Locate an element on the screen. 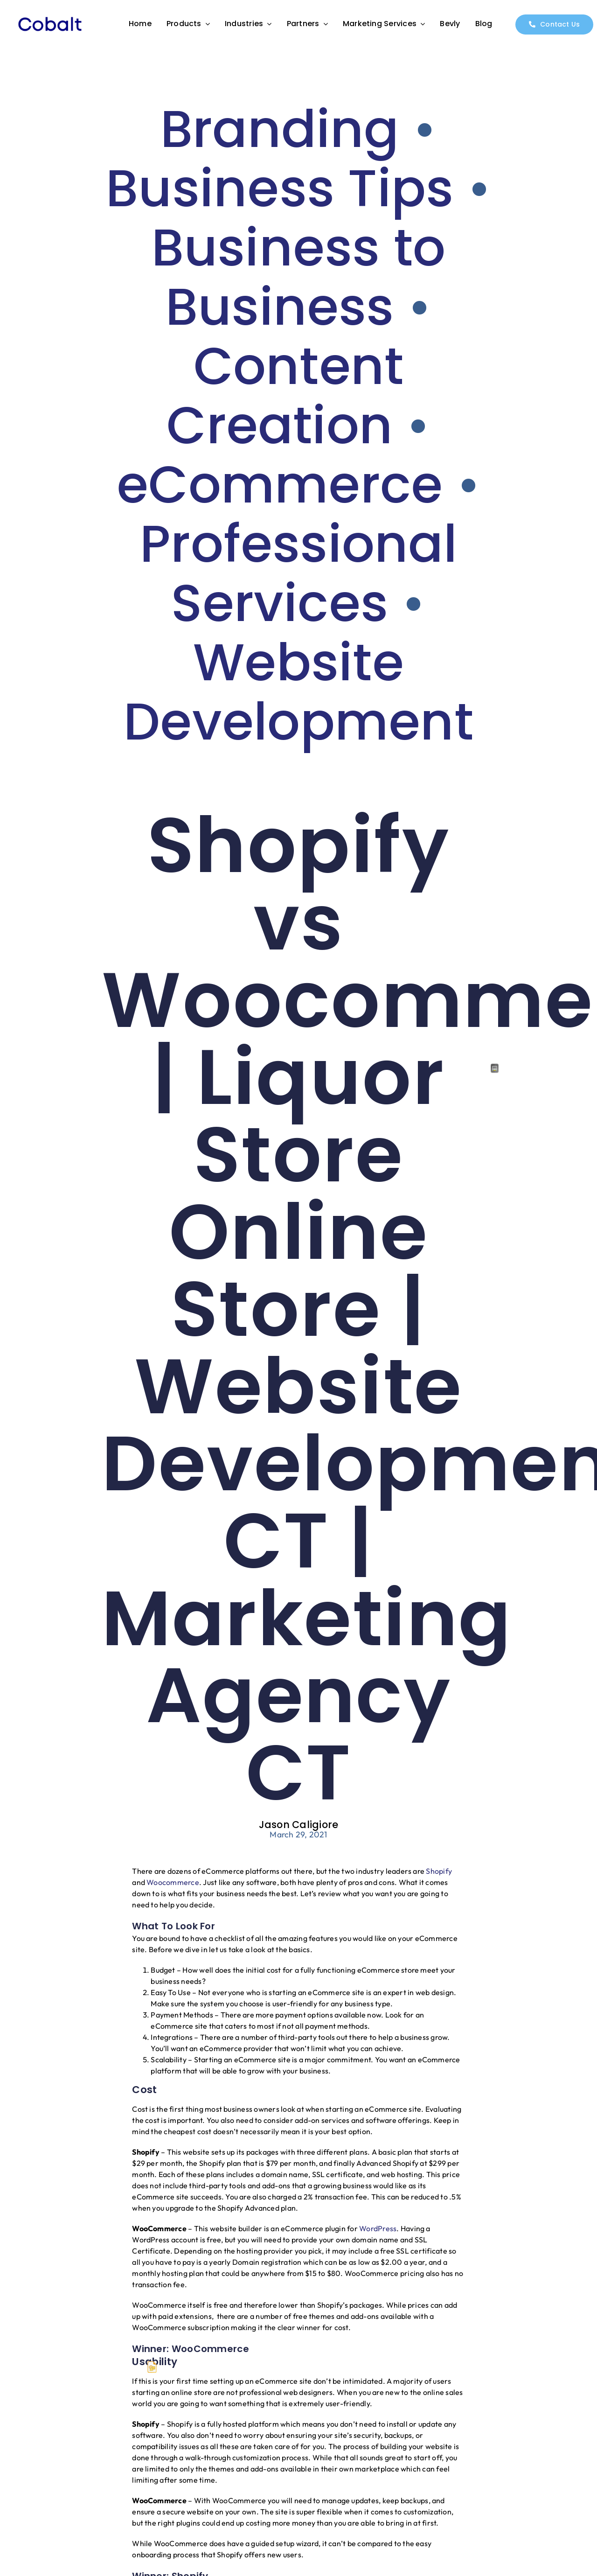 This screenshot has width=597, height=2576. open an opendocument graphics template file is located at coordinates (152, 2367).